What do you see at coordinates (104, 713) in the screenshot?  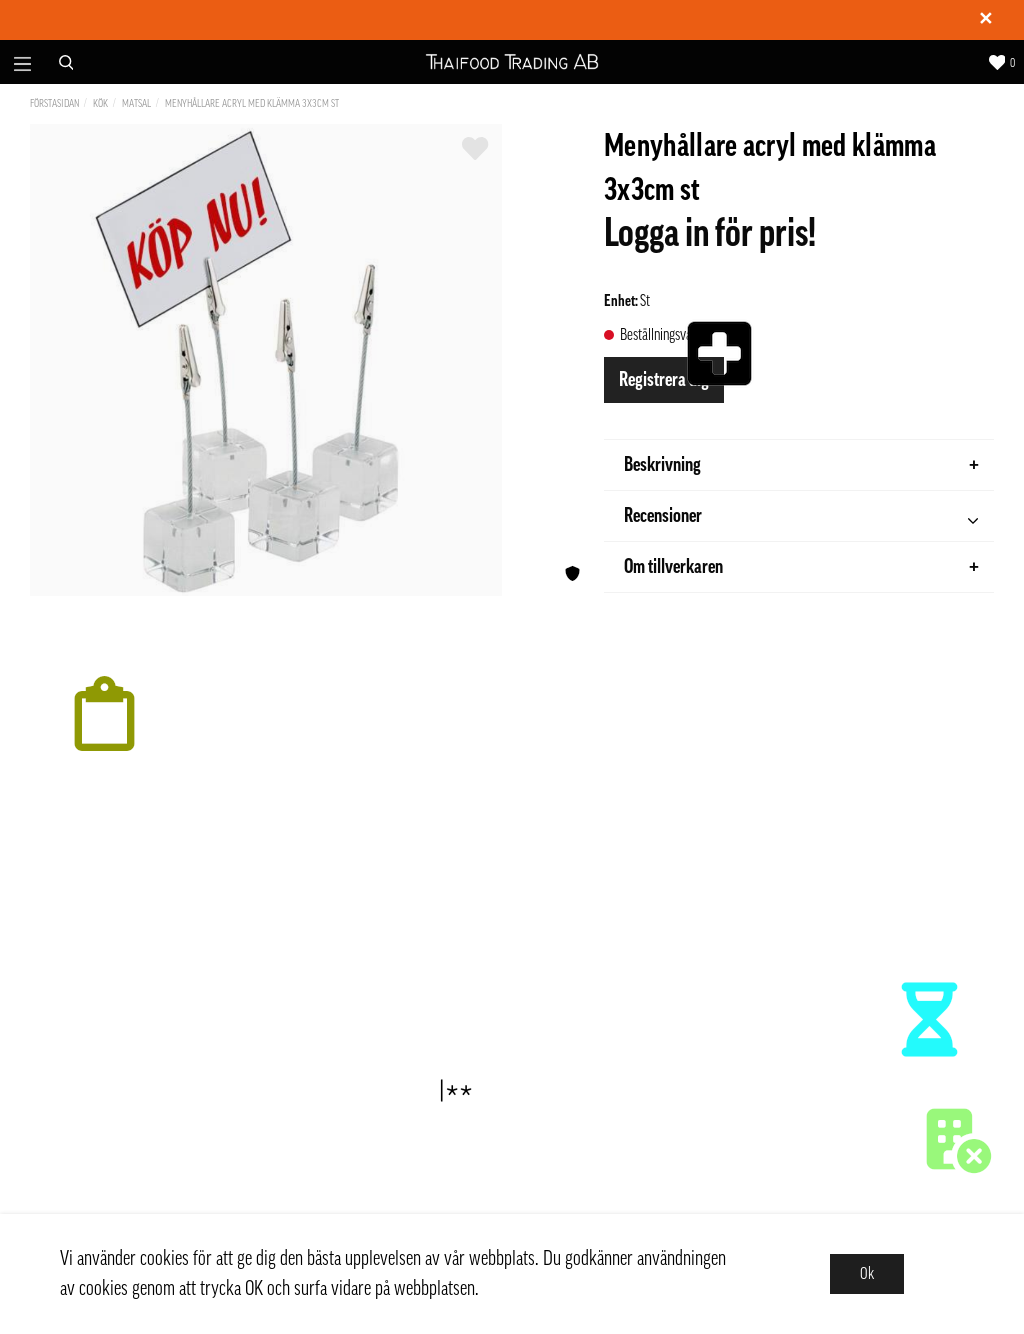 I see `copy to clipboard` at bounding box center [104, 713].